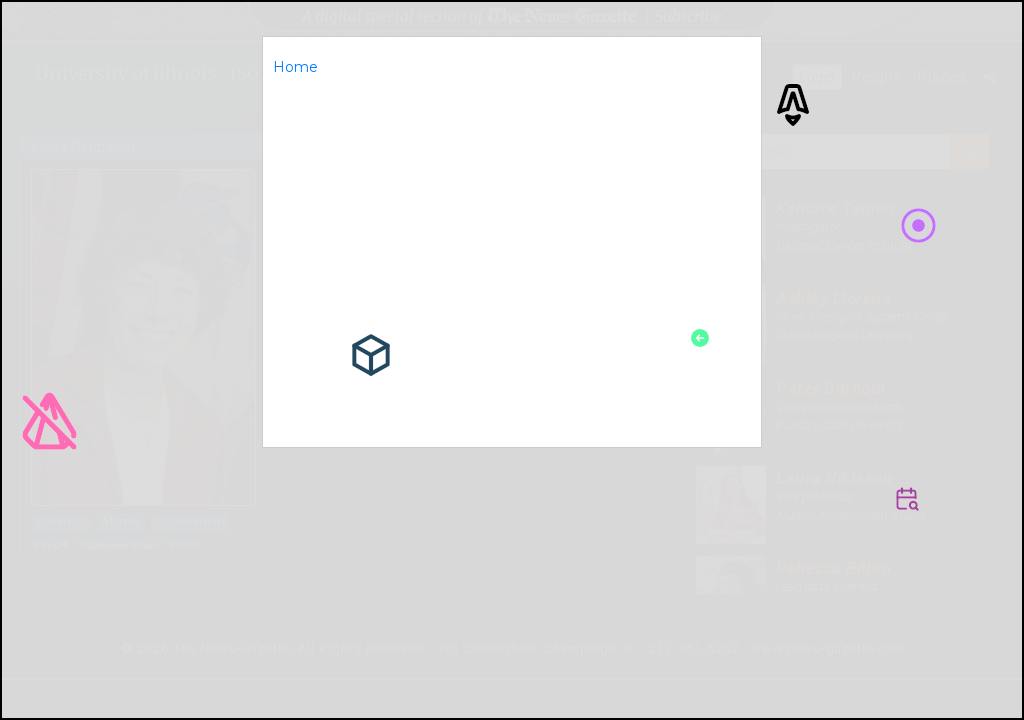 The image size is (1024, 720). I want to click on astro framework logo, so click(793, 104).